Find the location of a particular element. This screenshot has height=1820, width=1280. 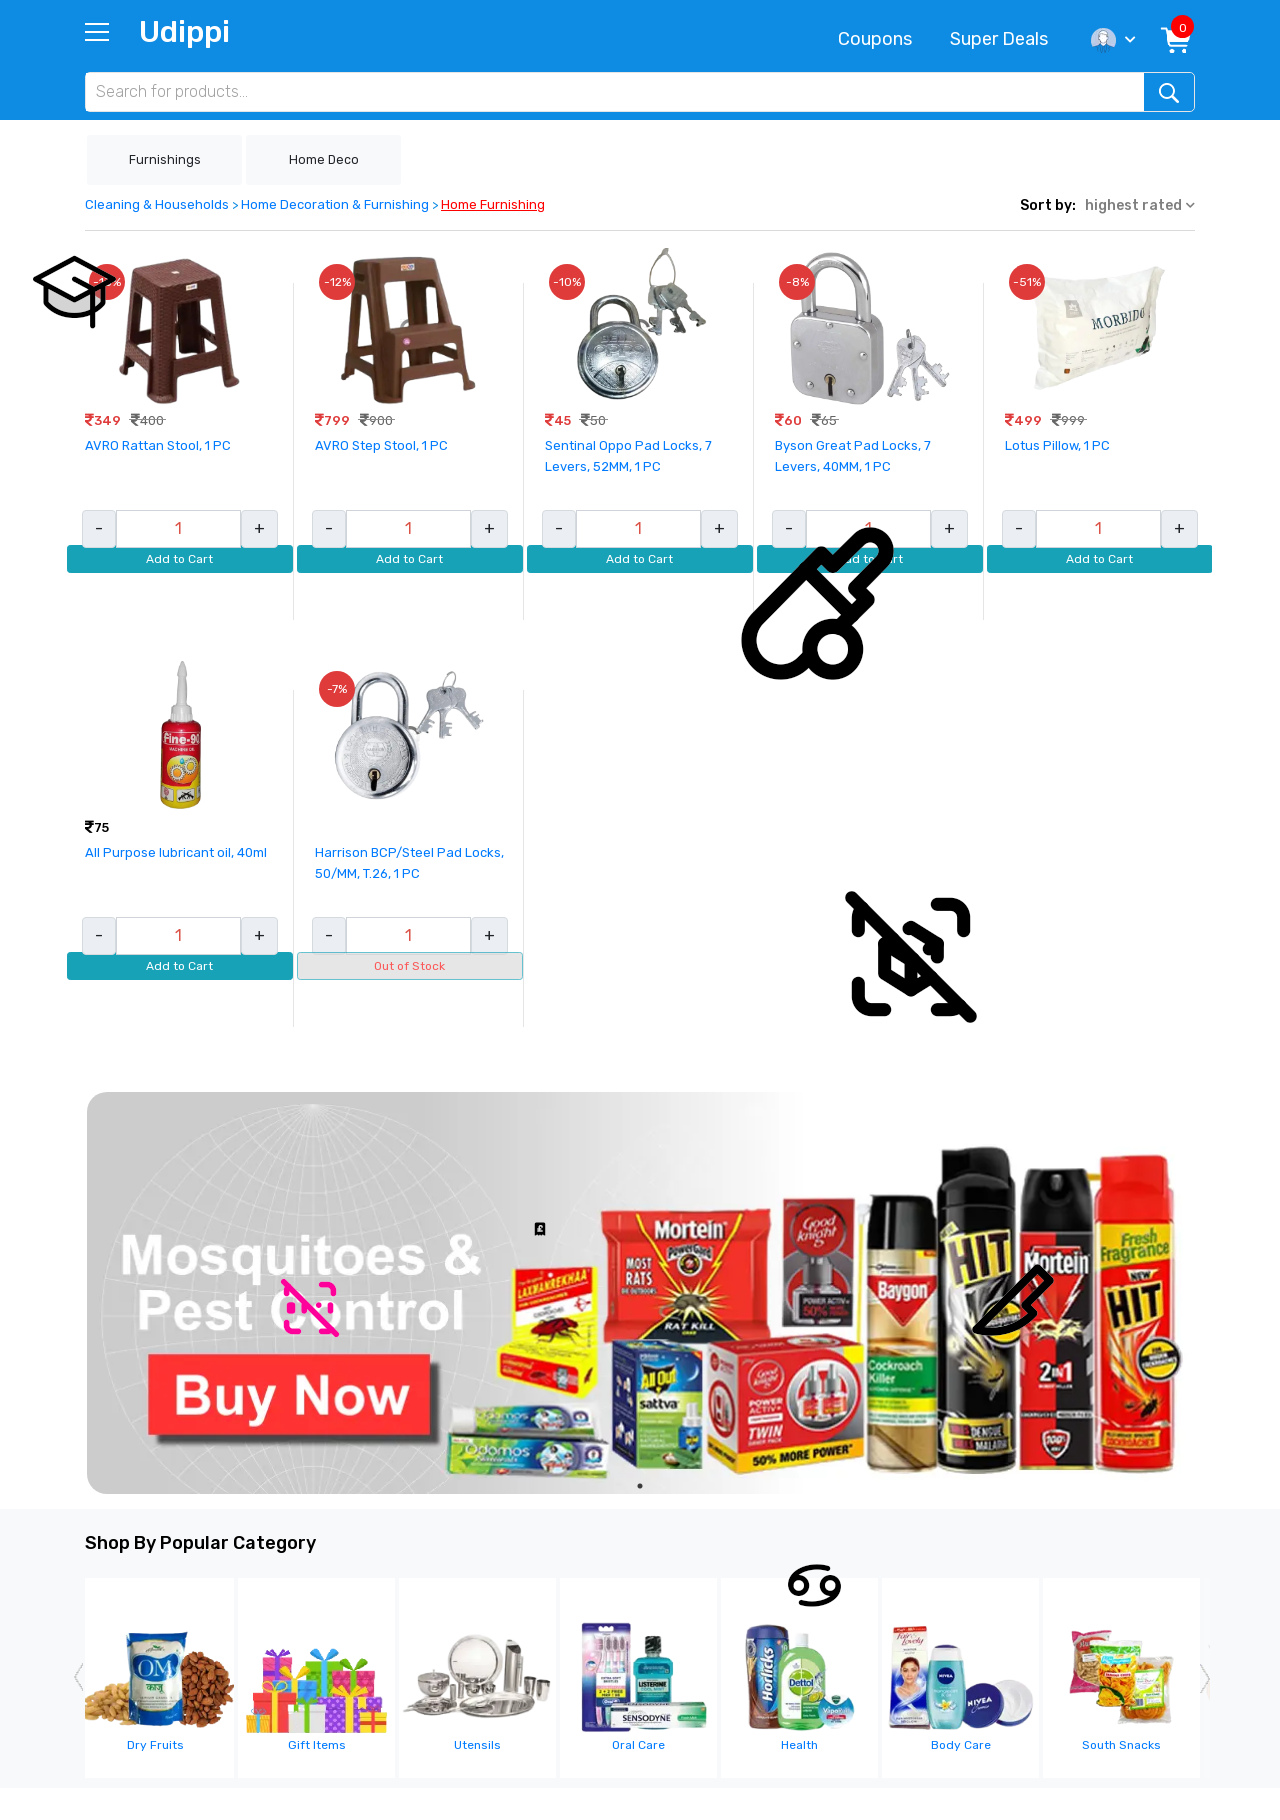

access cricket sports content or scores is located at coordinates (817, 603).